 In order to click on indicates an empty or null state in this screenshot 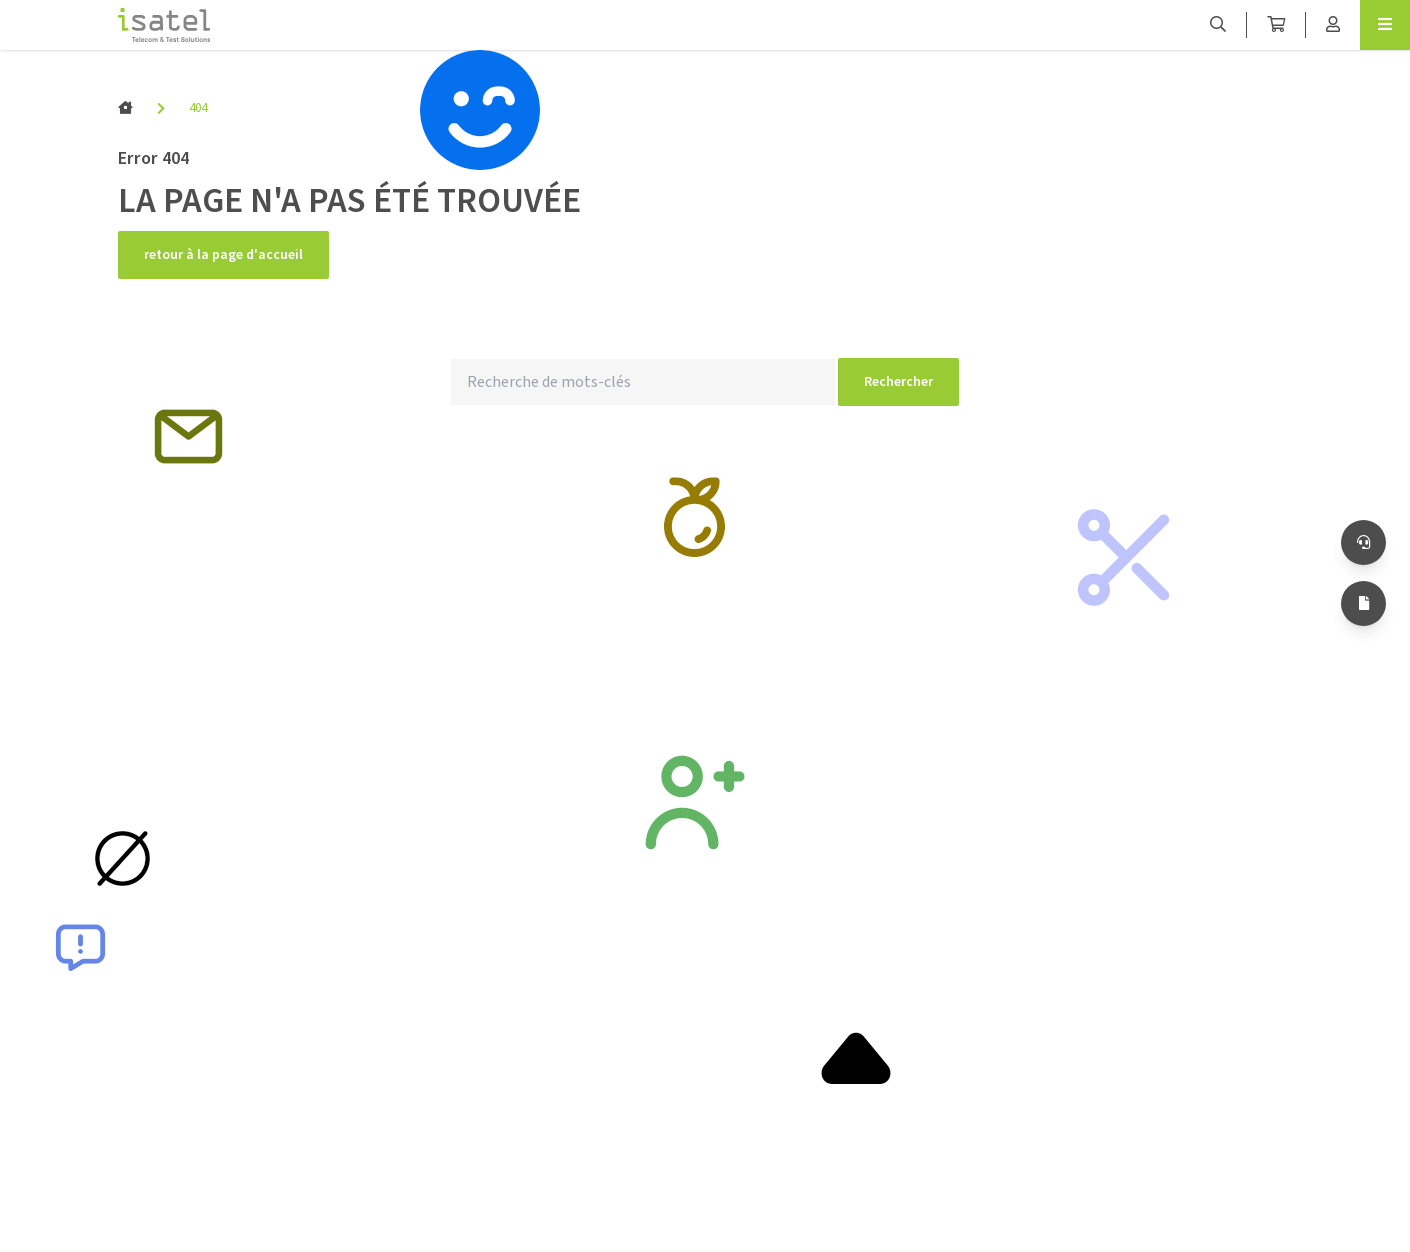, I will do `click(122, 858)`.